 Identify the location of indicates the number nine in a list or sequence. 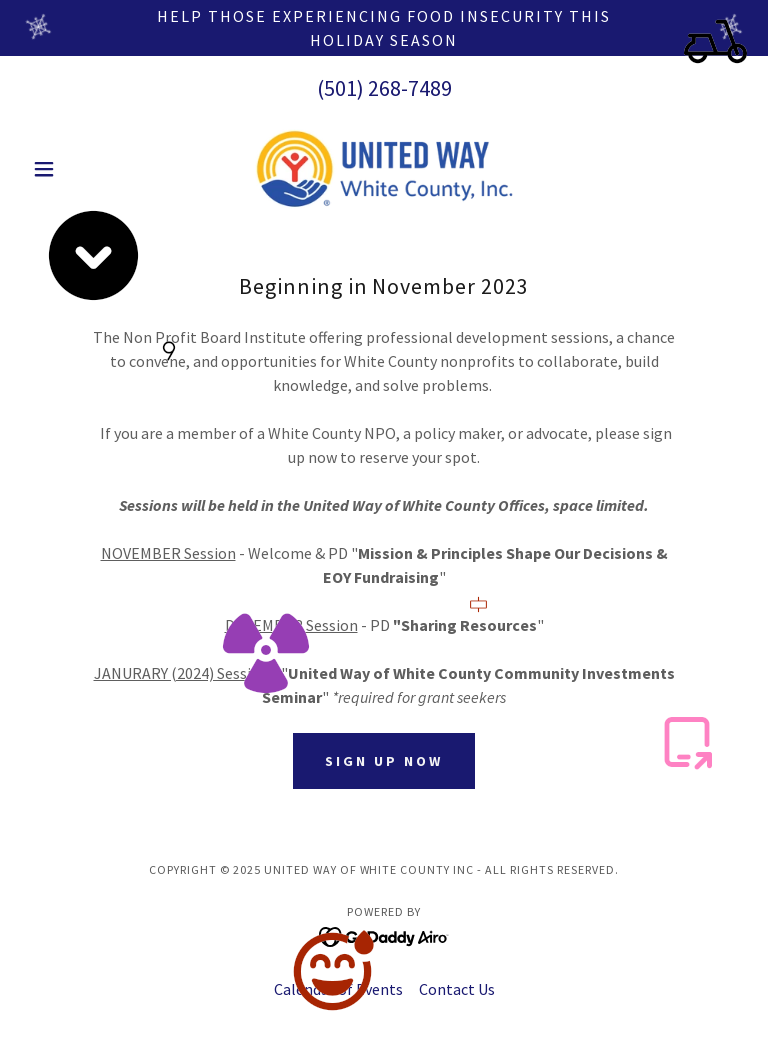
(169, 351).